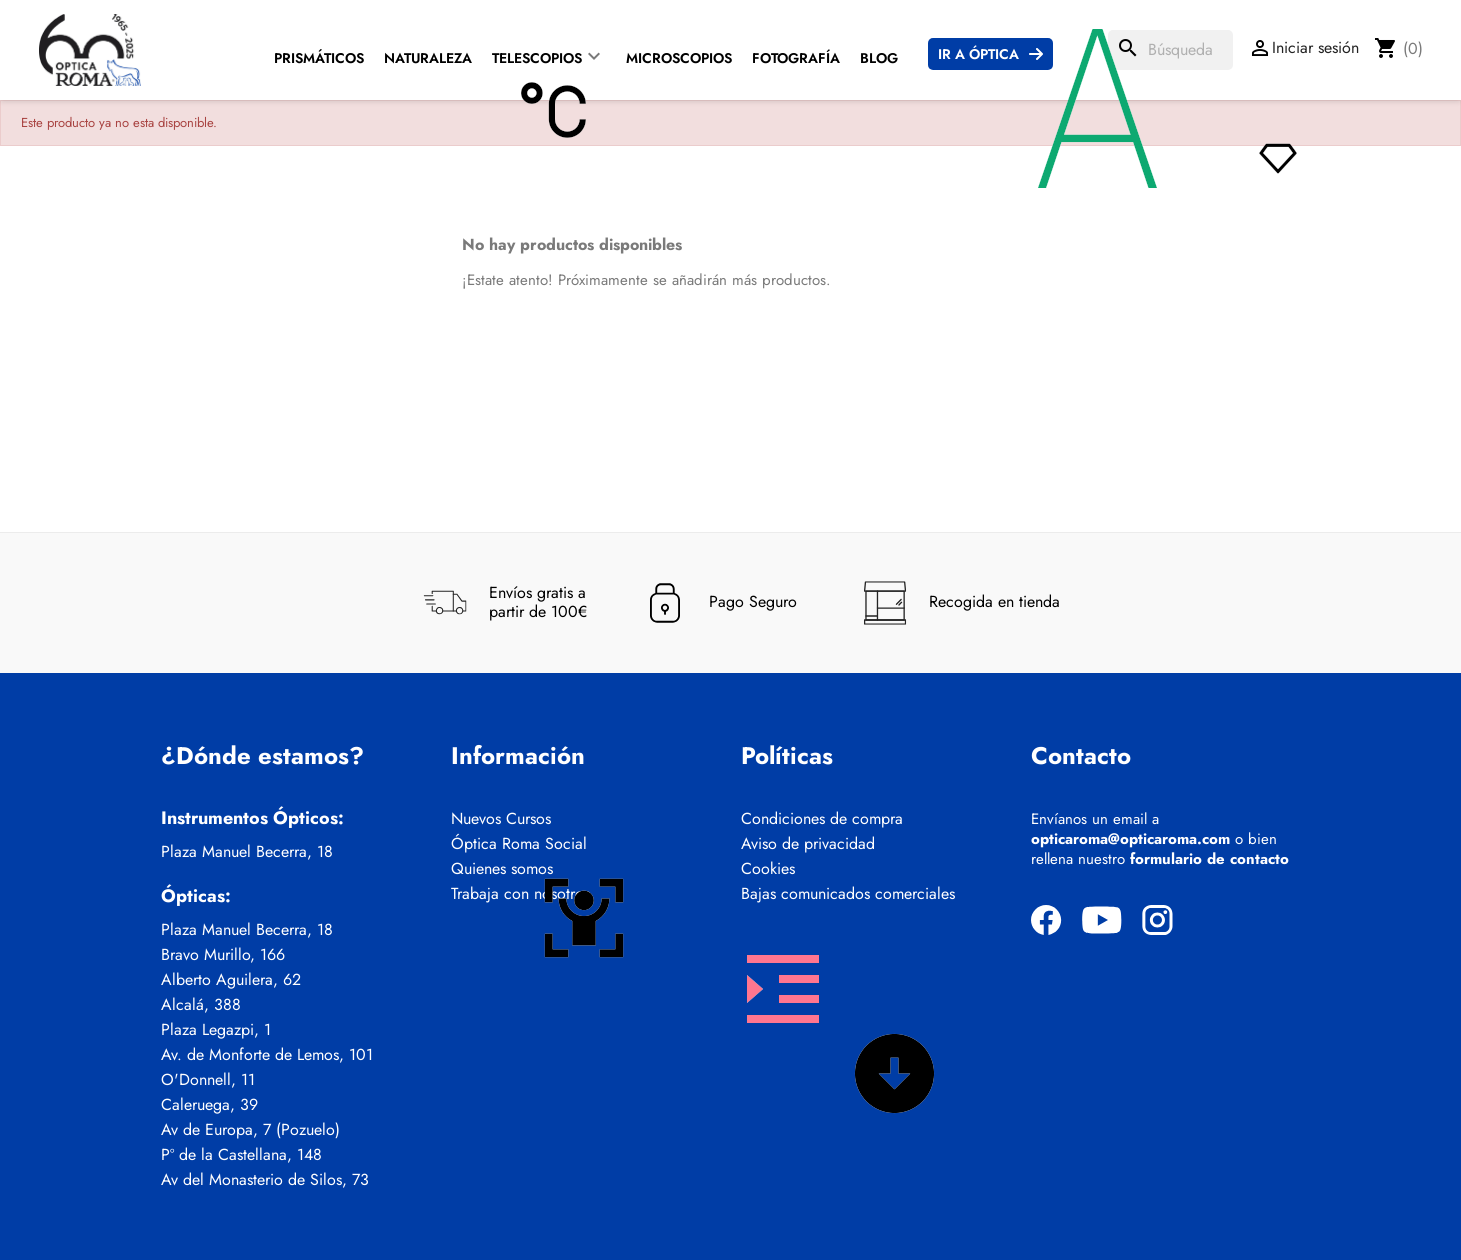  I want to click on indicates VIP or premium membership status, so click(1278, 158).